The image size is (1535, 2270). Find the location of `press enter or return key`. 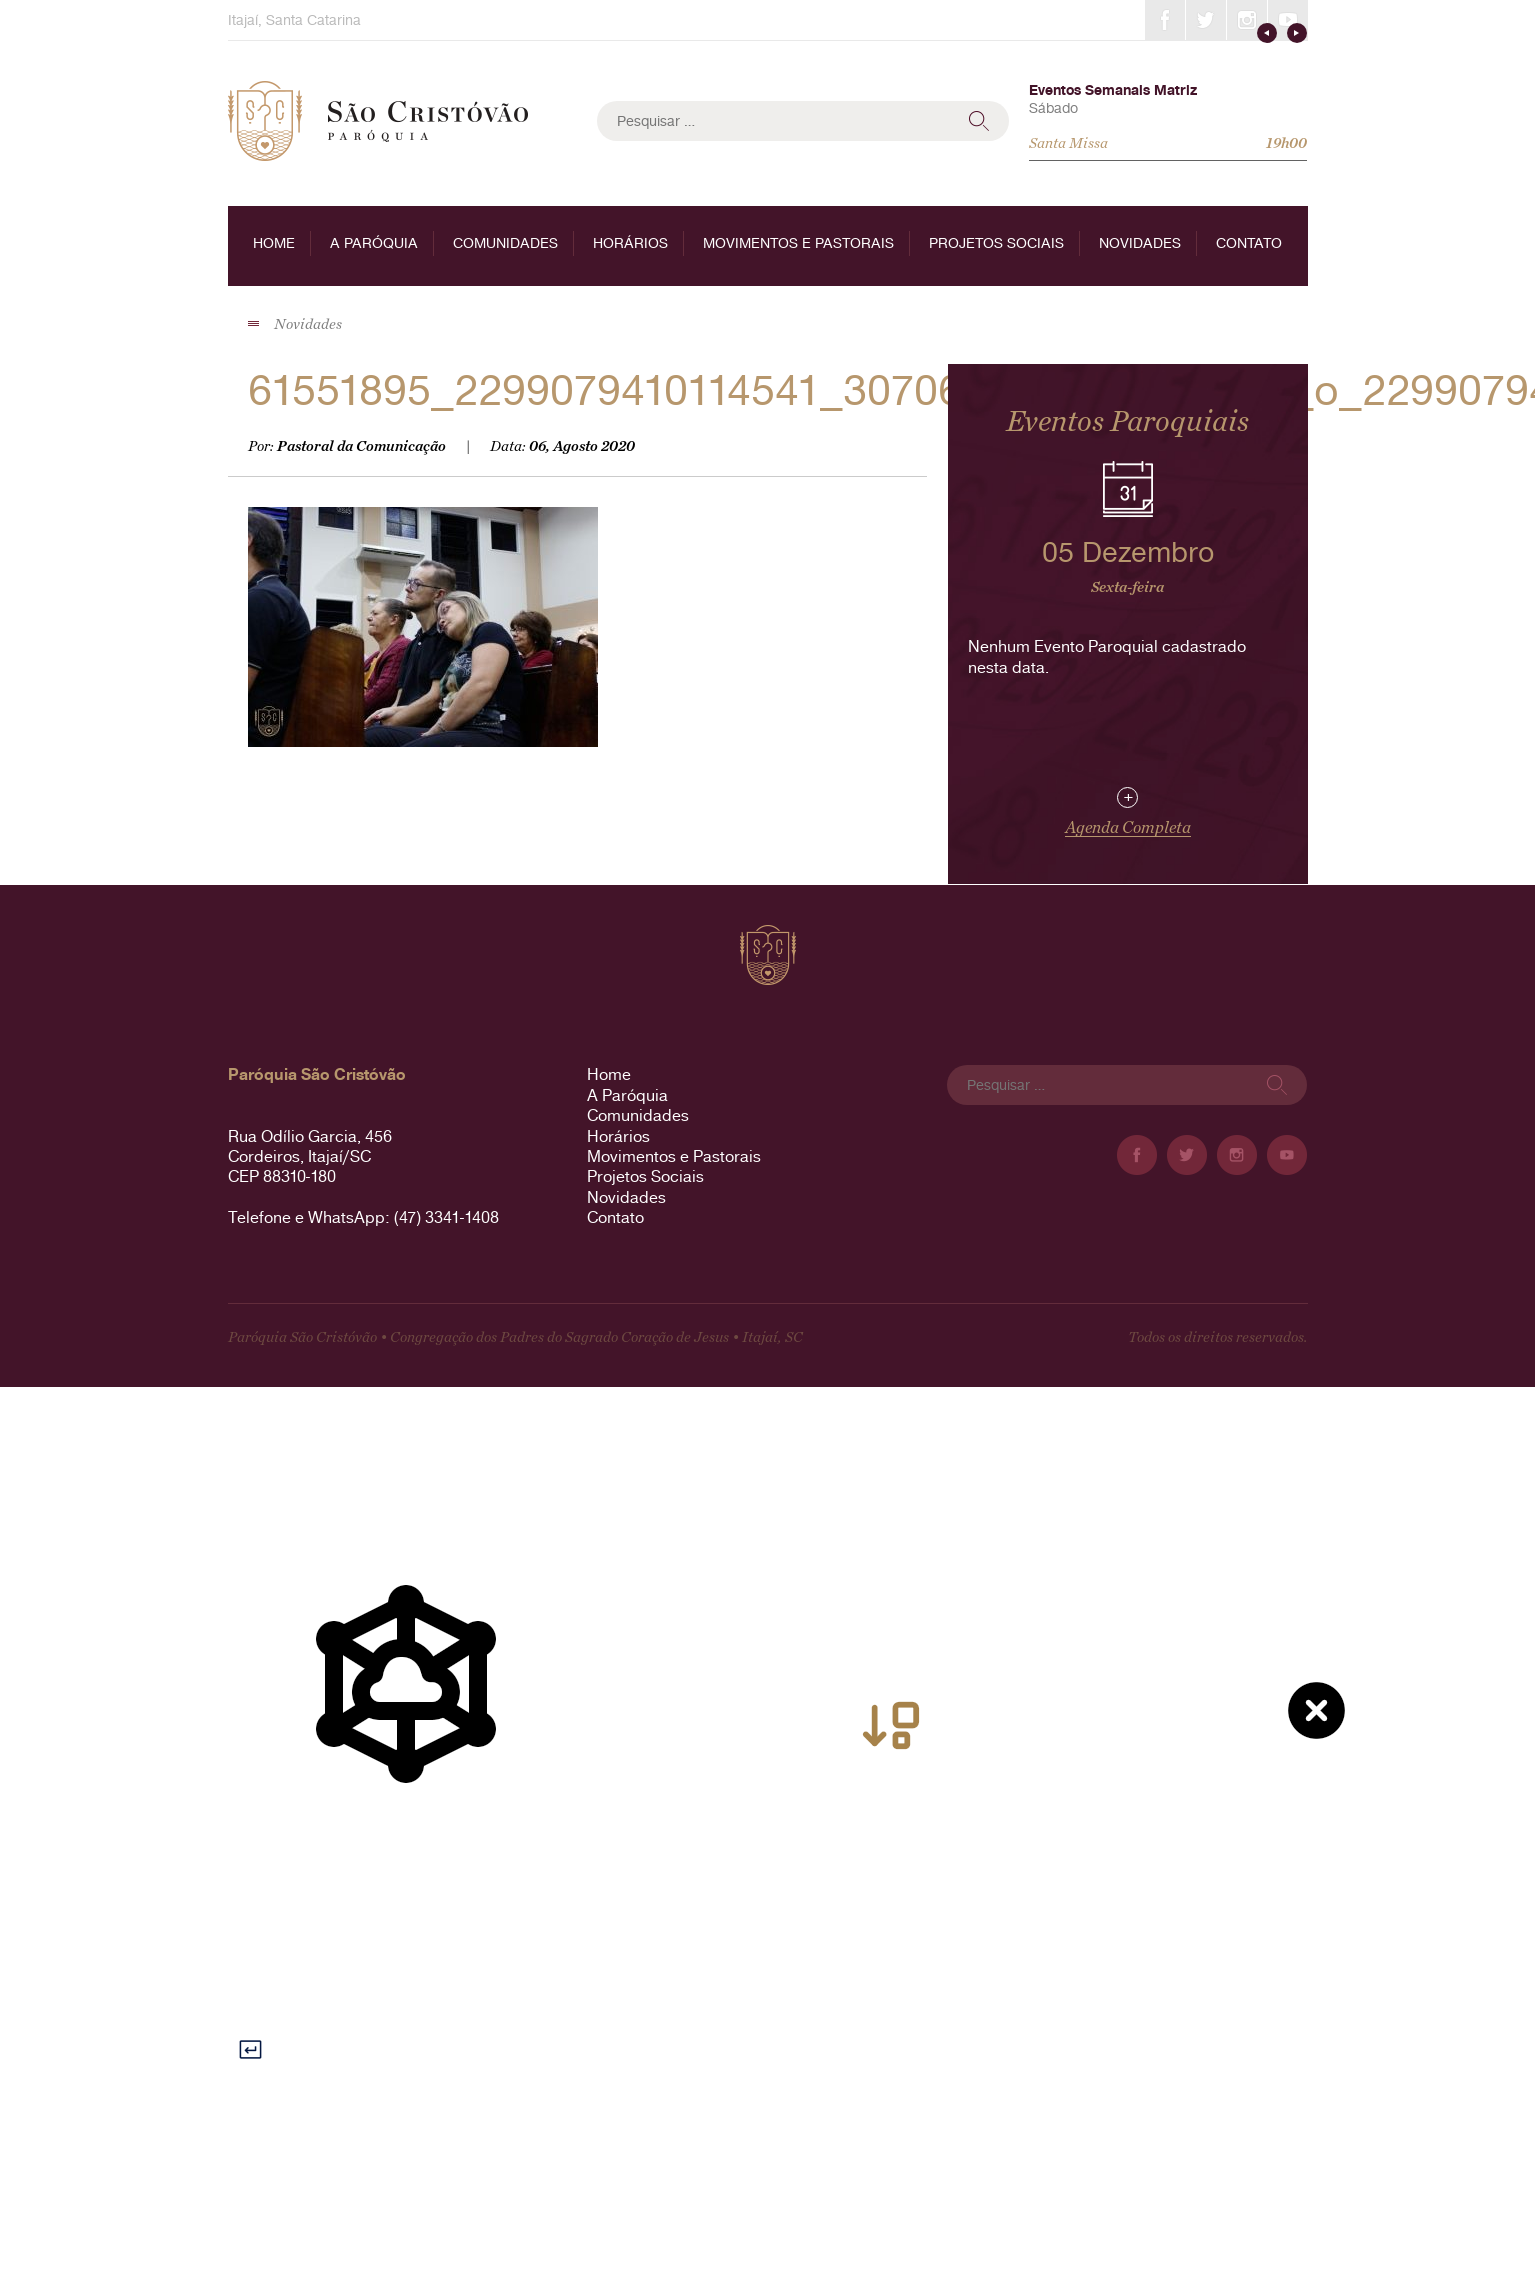

press enter or return key is located at coordinates (250, 2049).